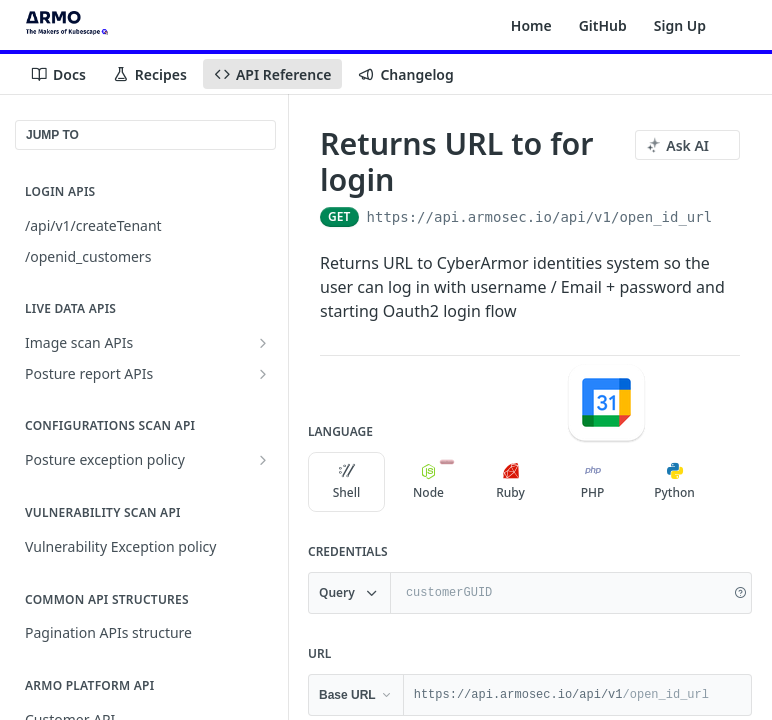 This screenshot has width=772, height=720. I want to click on connect to a bluetooth speaker, so click(447, 462).